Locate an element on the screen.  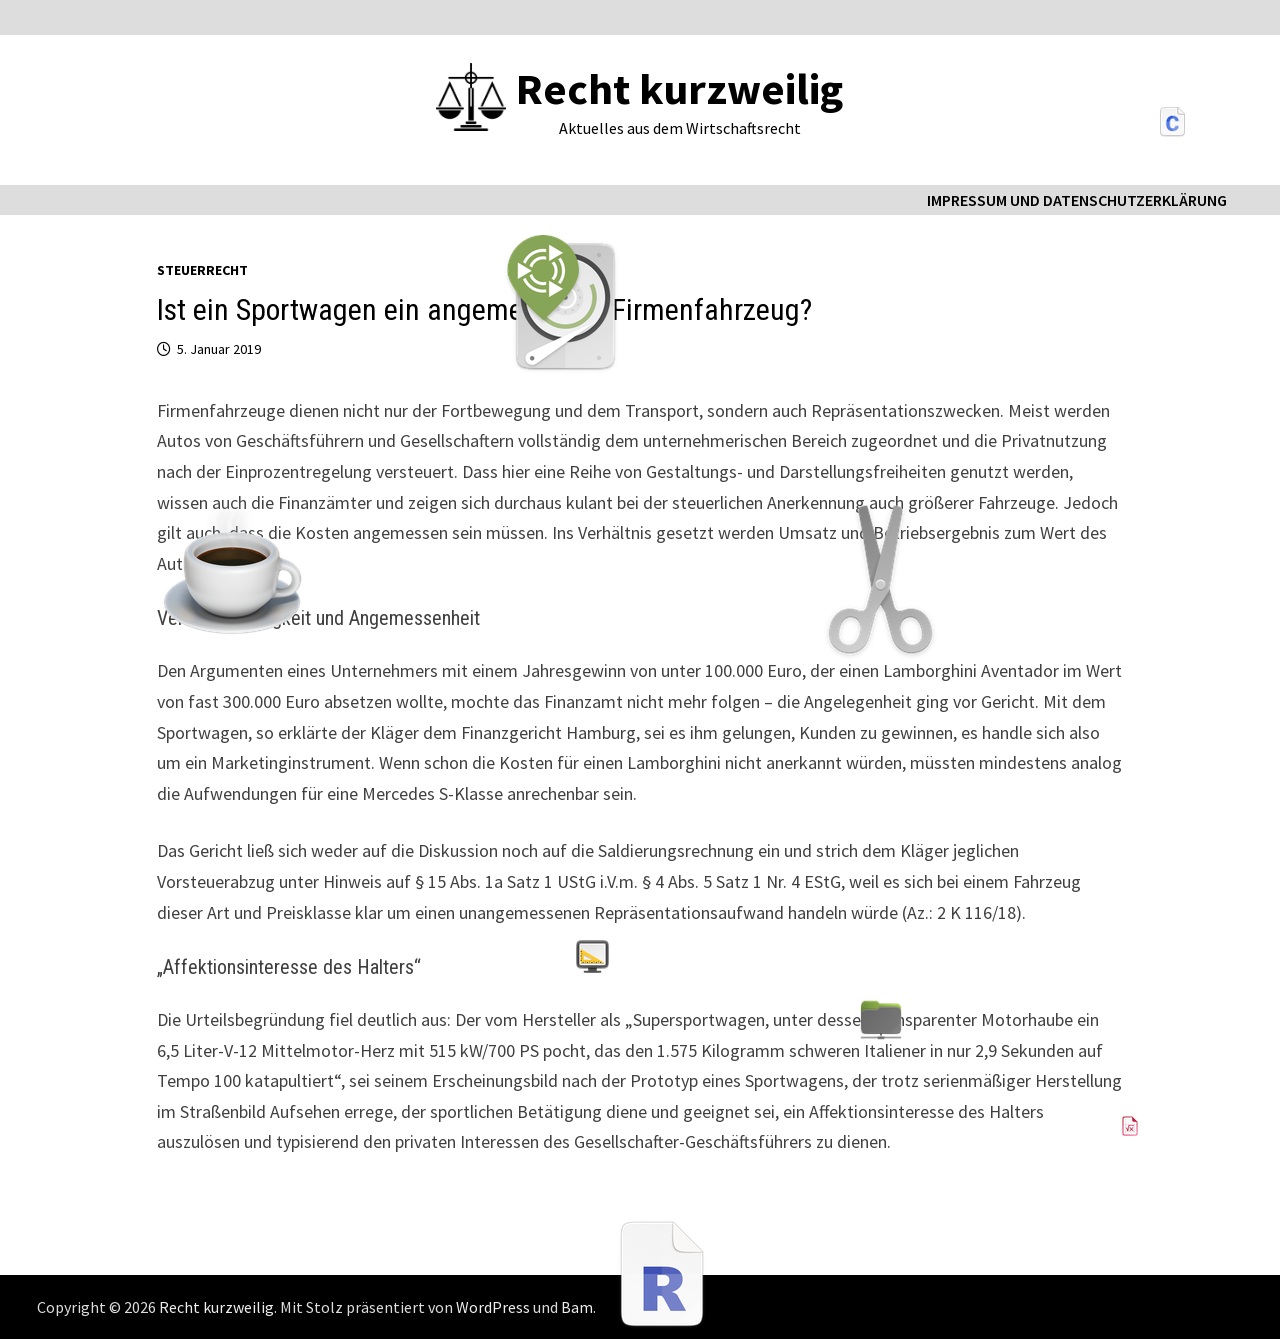
an R programming language source file is located at coordinates (662, 1274).